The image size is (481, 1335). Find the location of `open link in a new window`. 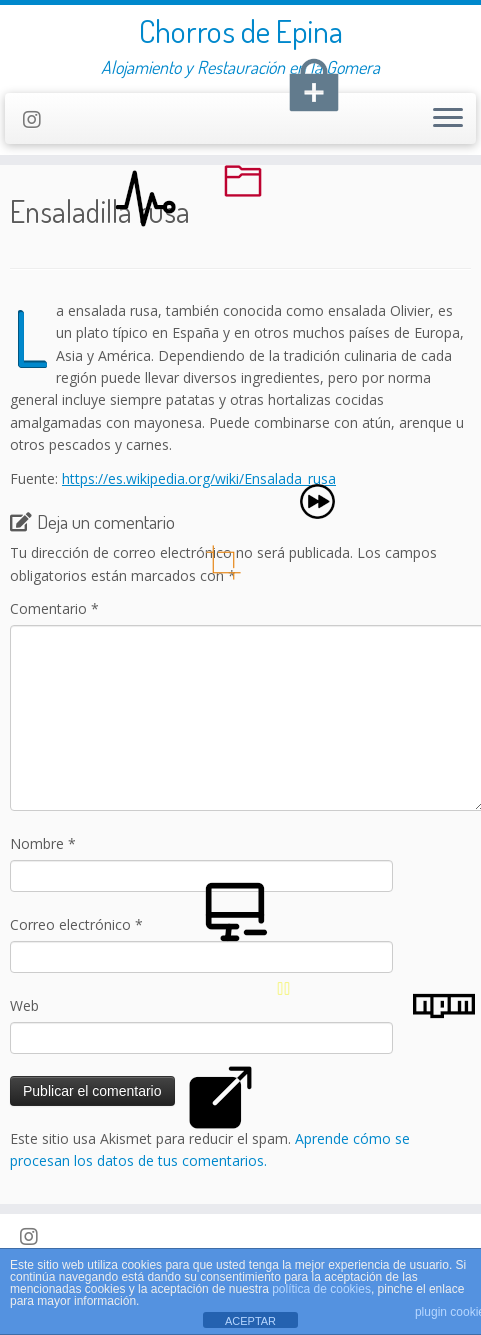

open link in a new window is located at coordinates (220, 1097).